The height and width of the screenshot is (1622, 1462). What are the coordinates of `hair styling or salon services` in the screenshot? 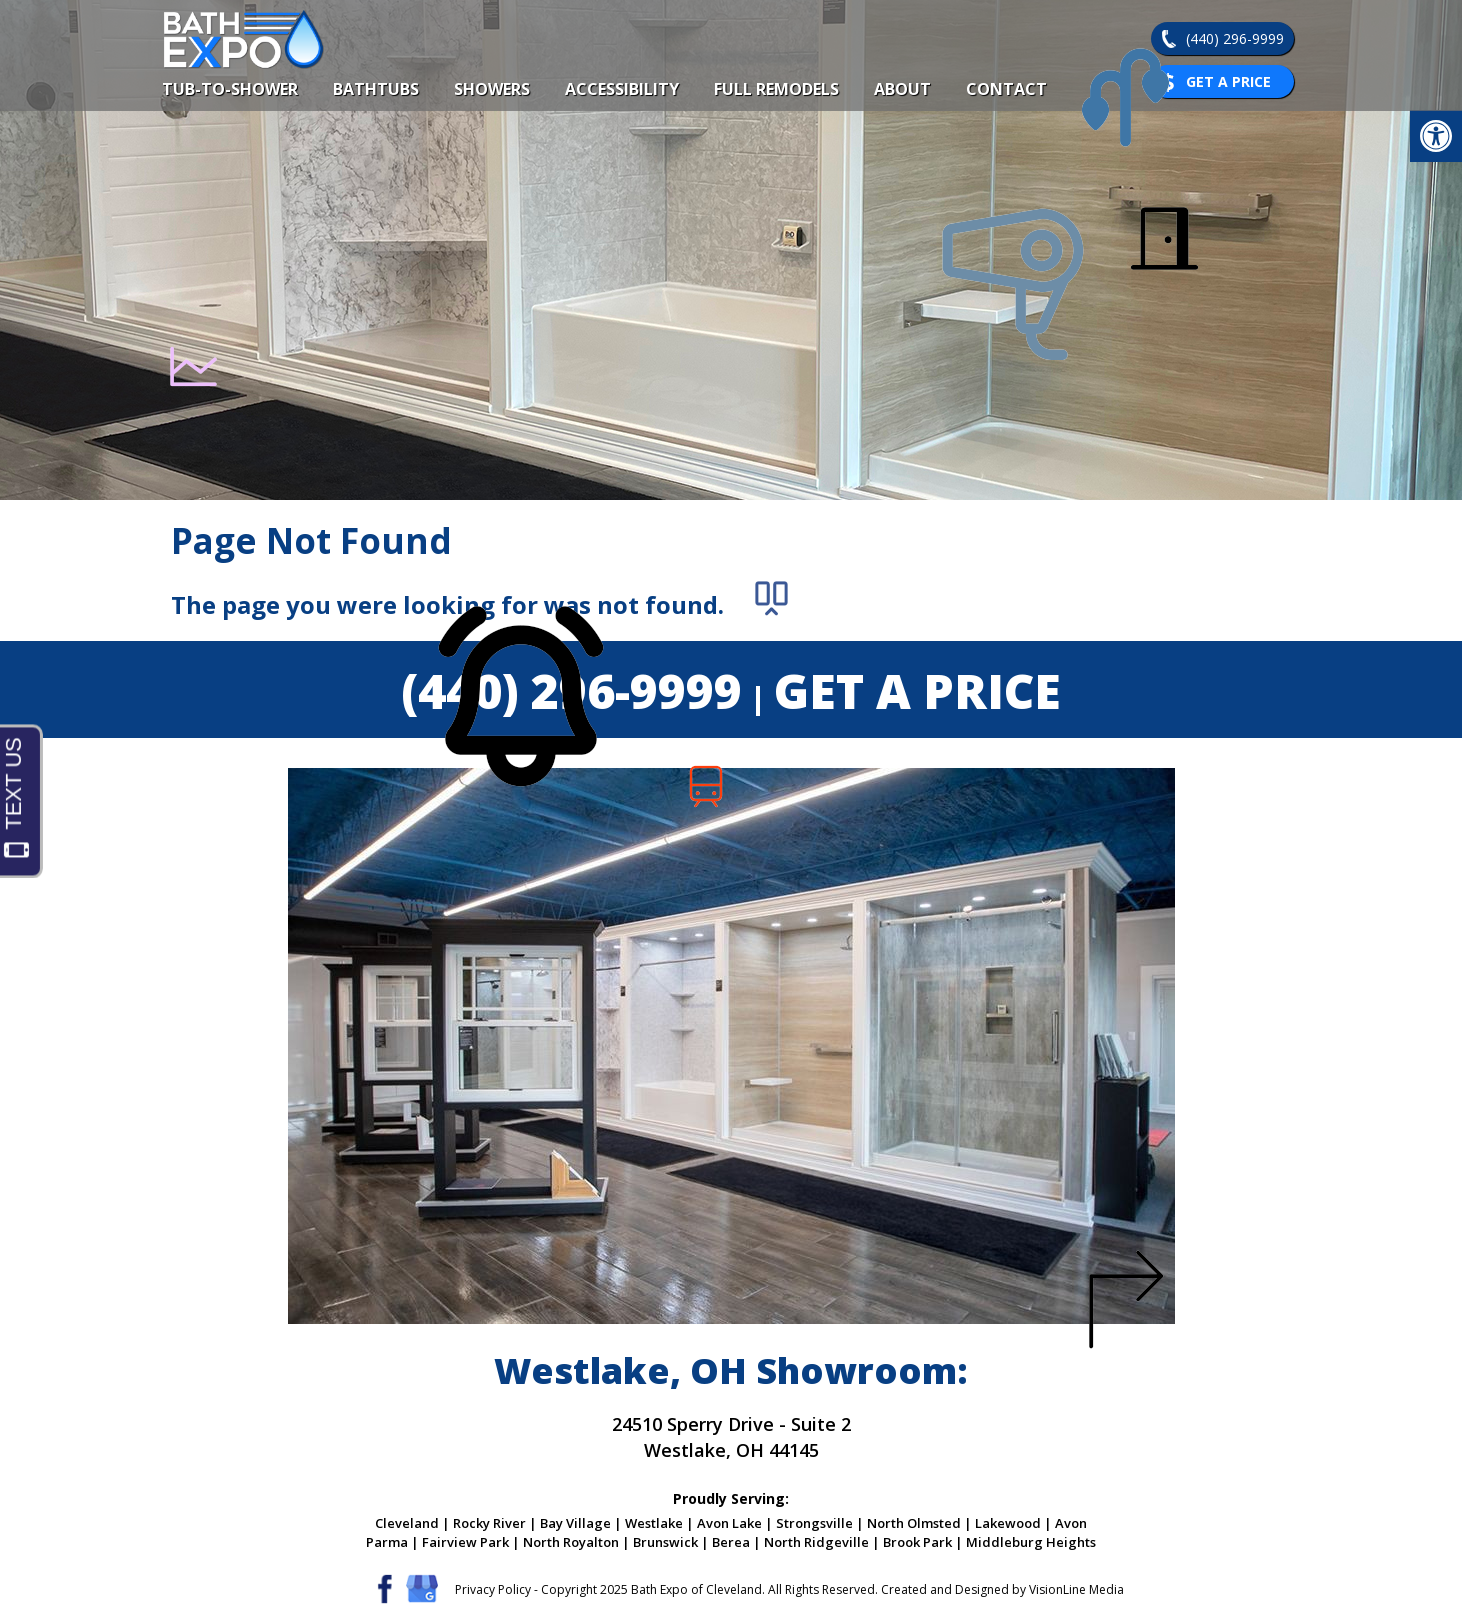 It's located at (1015, 276).